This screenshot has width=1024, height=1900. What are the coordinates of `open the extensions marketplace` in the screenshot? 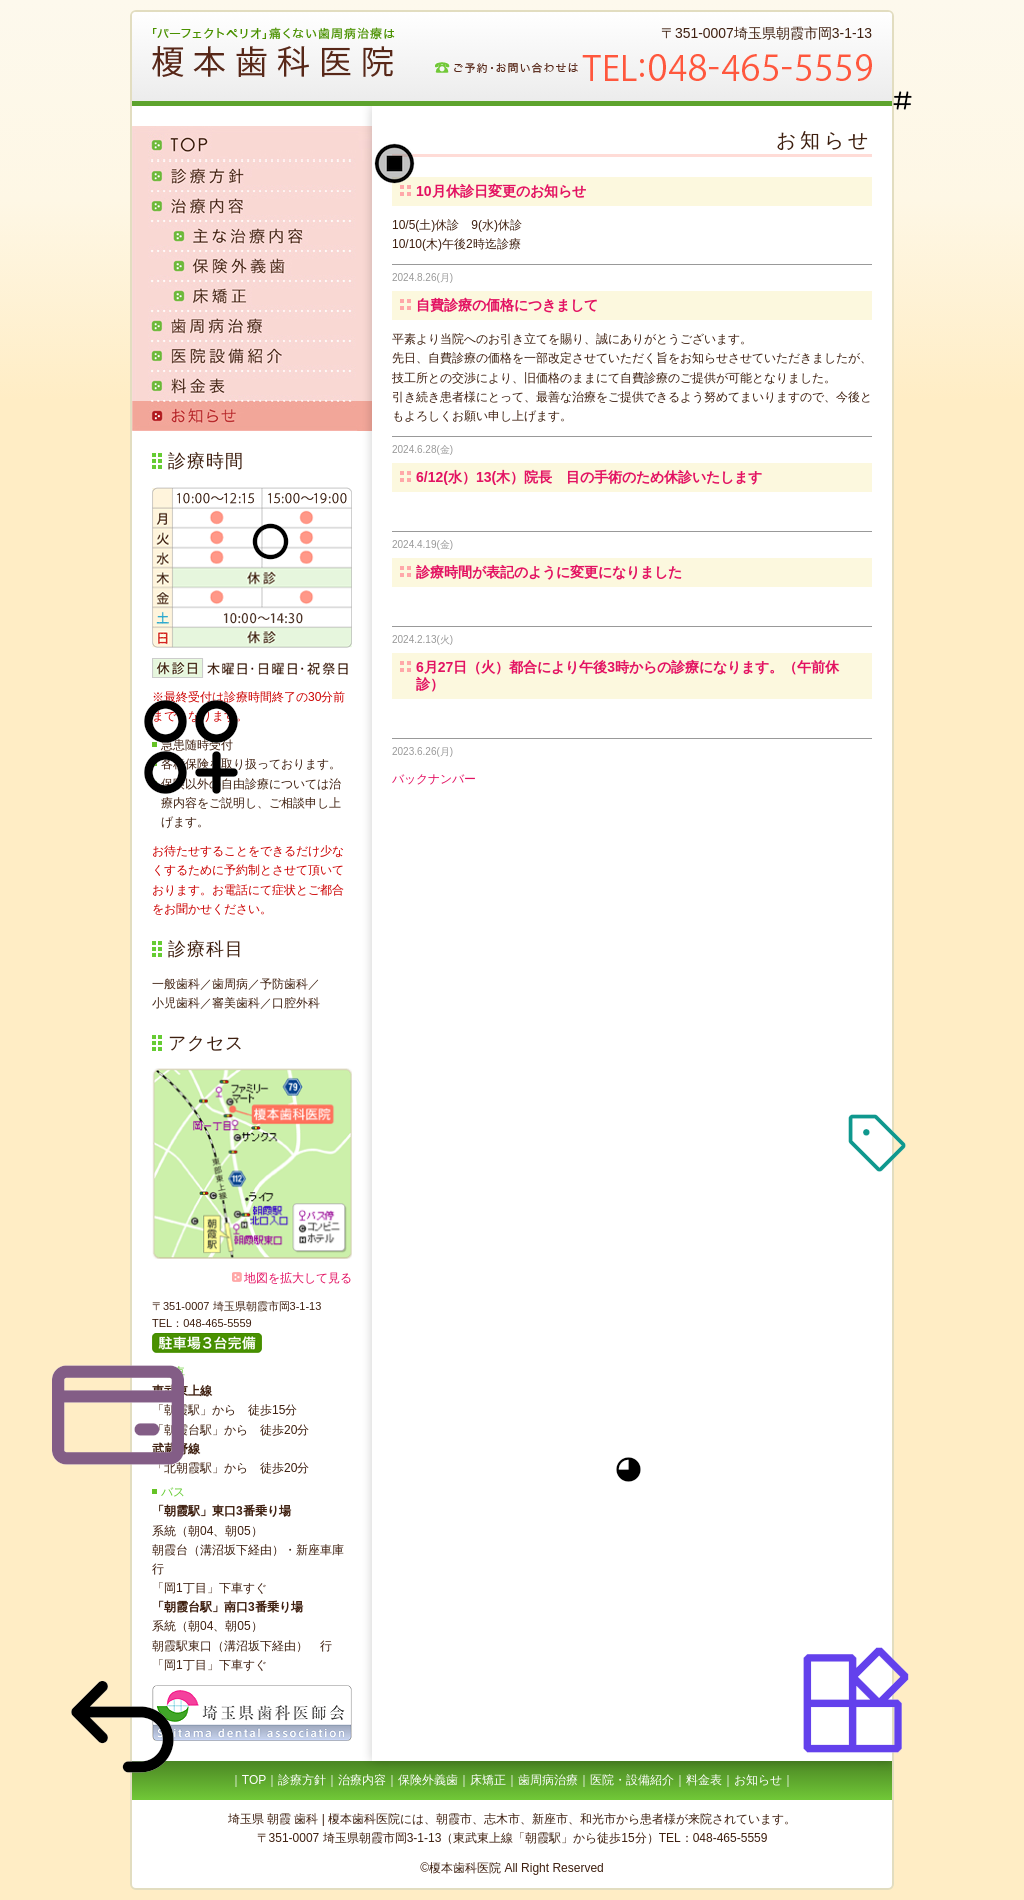 It's located at (851, 1699).